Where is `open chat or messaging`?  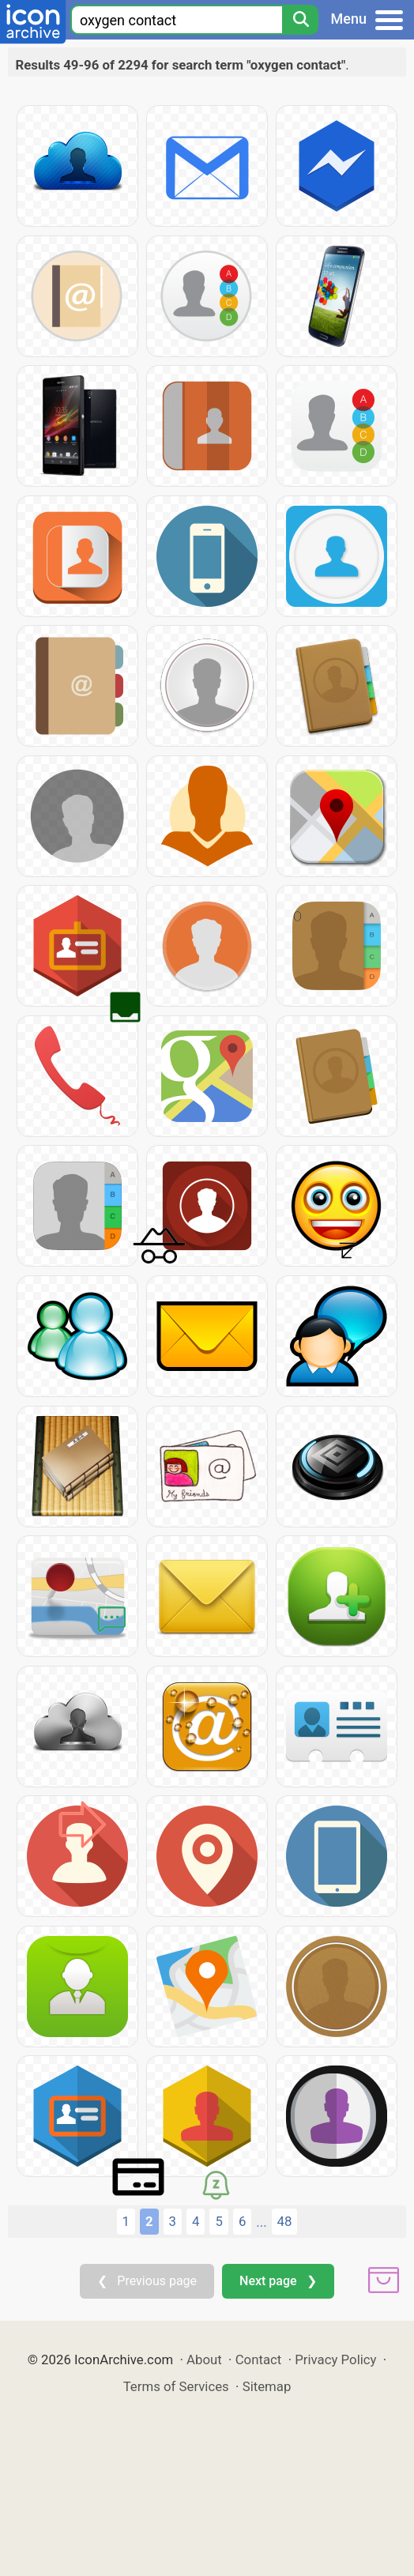
open chat or messaging is located at coordinates (111, 1617).